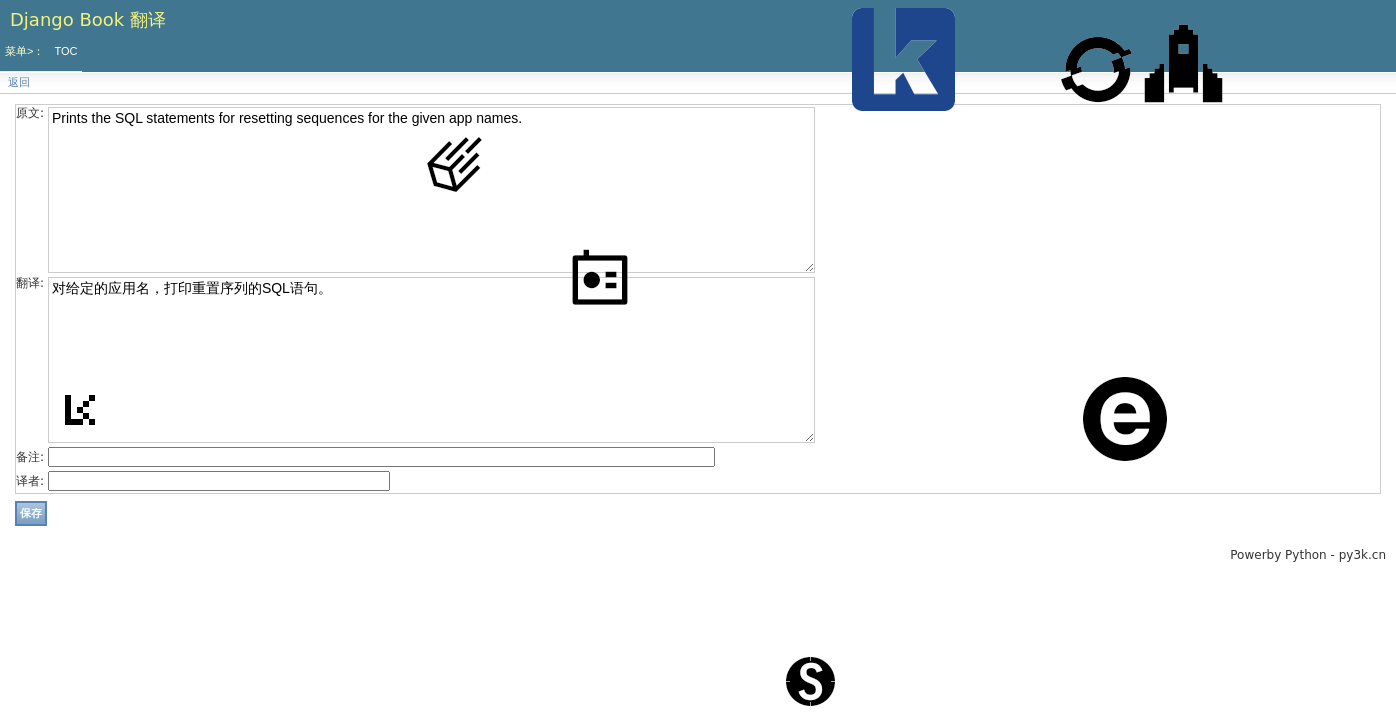 The width and height of the screenshot is (1396, 720). What do you see at coordinates (1125, 419) in the screenshot?
I see `Embarcadero Technologies company logo` at bounding box center [1125, 419].